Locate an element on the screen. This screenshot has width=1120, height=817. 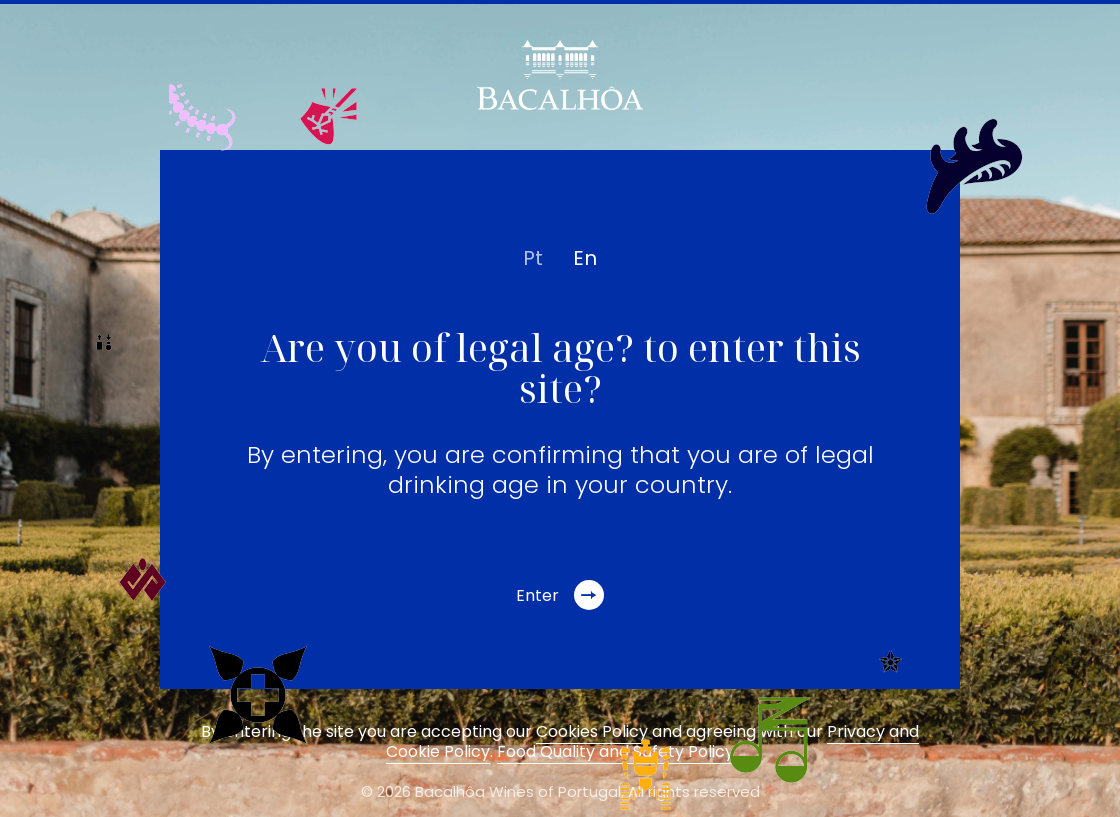
staryu pokémon icon from a game interface is located at coordinates (890, 661).